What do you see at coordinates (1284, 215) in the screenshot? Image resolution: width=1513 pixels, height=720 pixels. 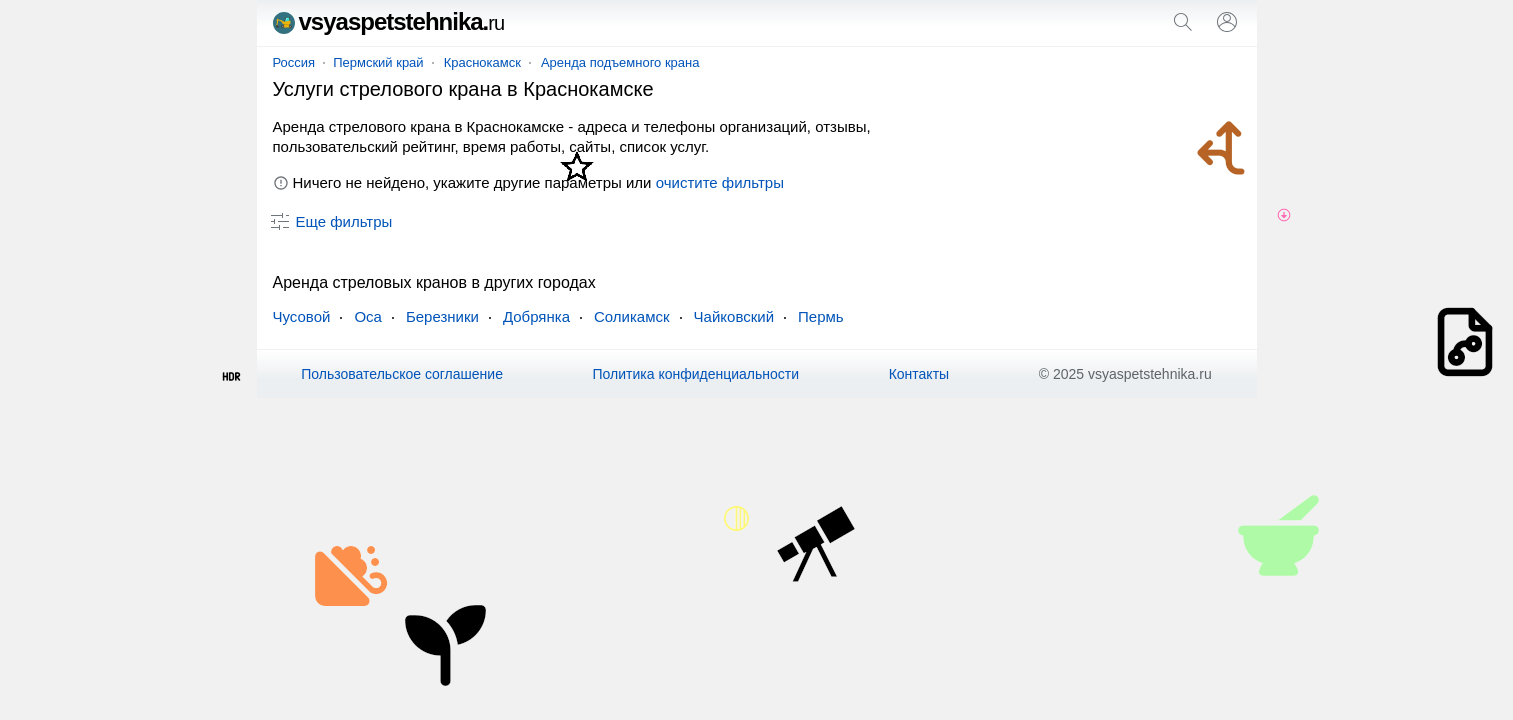 I see `download a file or content` at bounding box center [1284, 215].